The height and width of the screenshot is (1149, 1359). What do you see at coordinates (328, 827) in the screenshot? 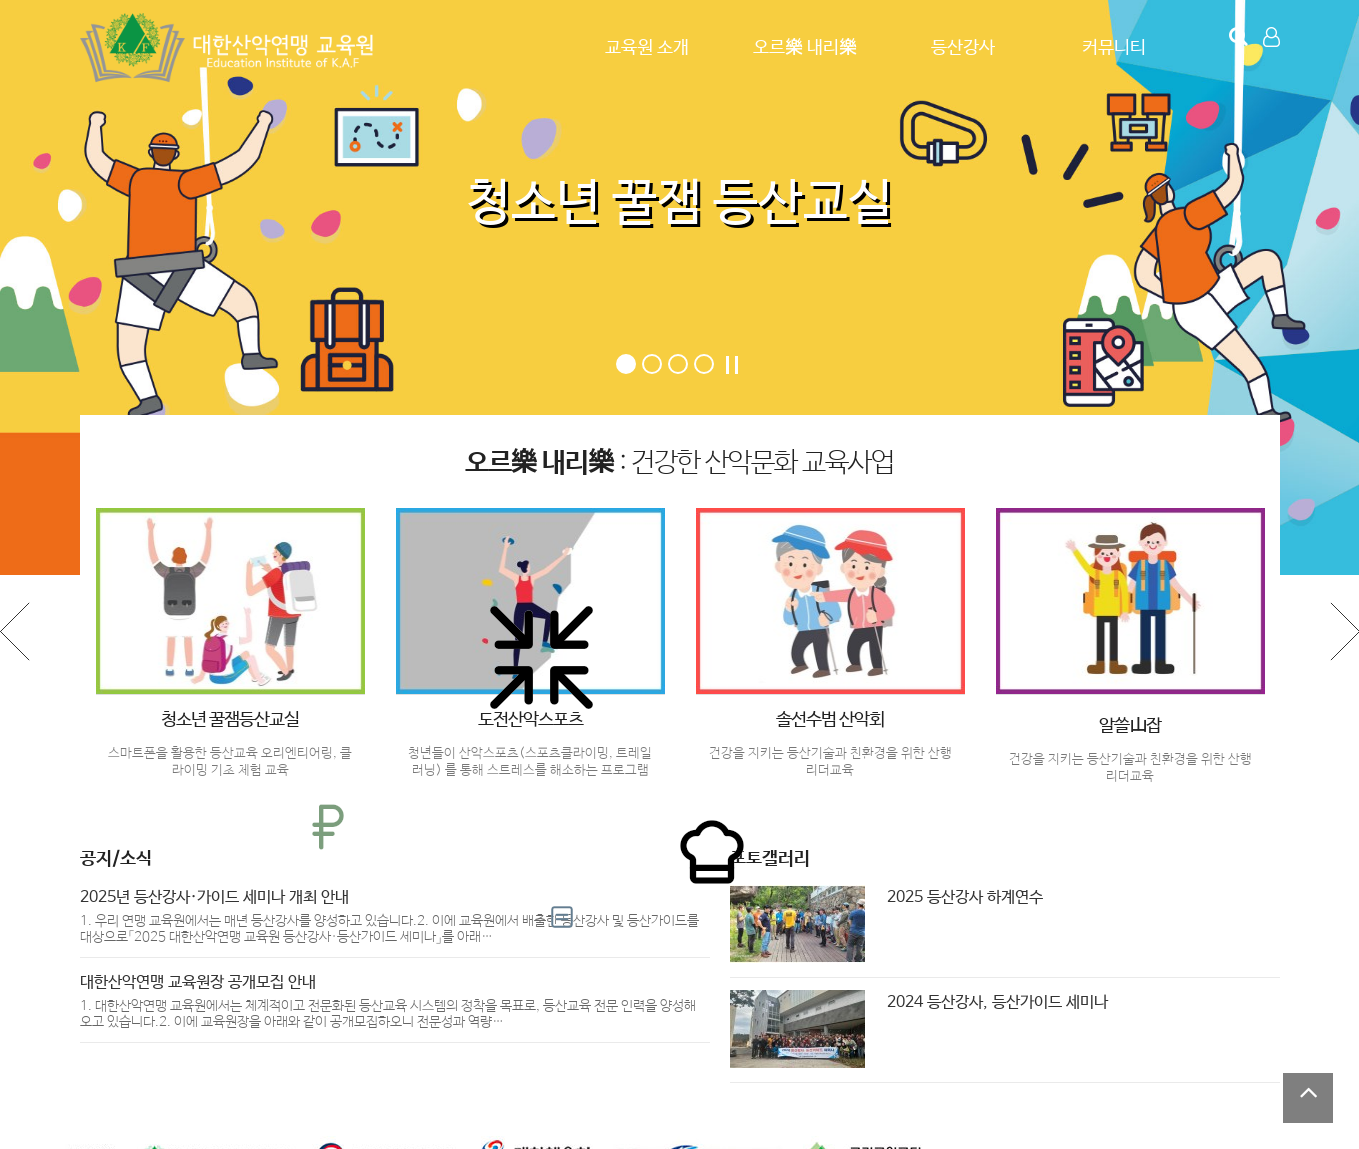
I see `indicates price or amount in russian rubles` at bounding box center [328, 827].